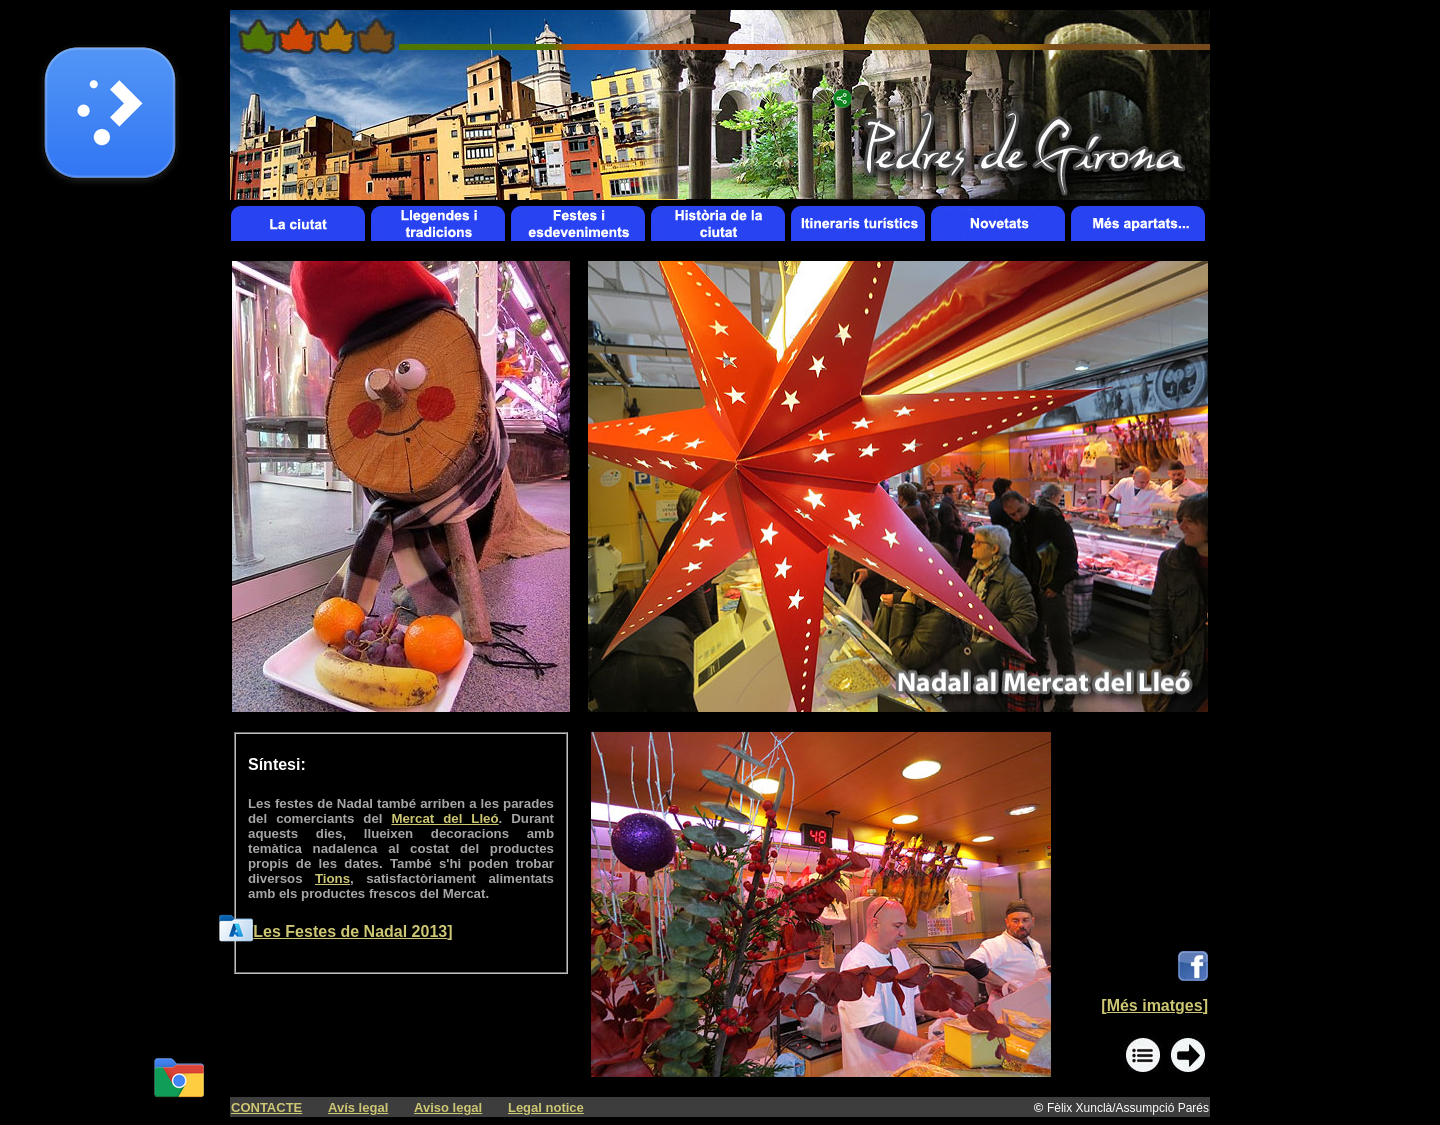 The width and height of the screenshot is (1440, 1125). What do you see at coordinates (110, 115) in the screenshot?
I see `access plasma desktop settings` at bounding box center [110, 115].